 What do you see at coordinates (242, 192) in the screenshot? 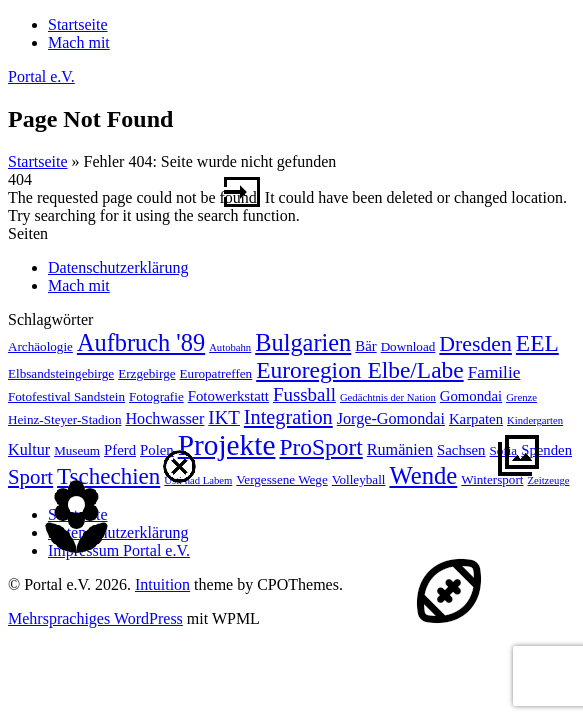
I see `import or input data into the application` at bounding box center [242, 192].